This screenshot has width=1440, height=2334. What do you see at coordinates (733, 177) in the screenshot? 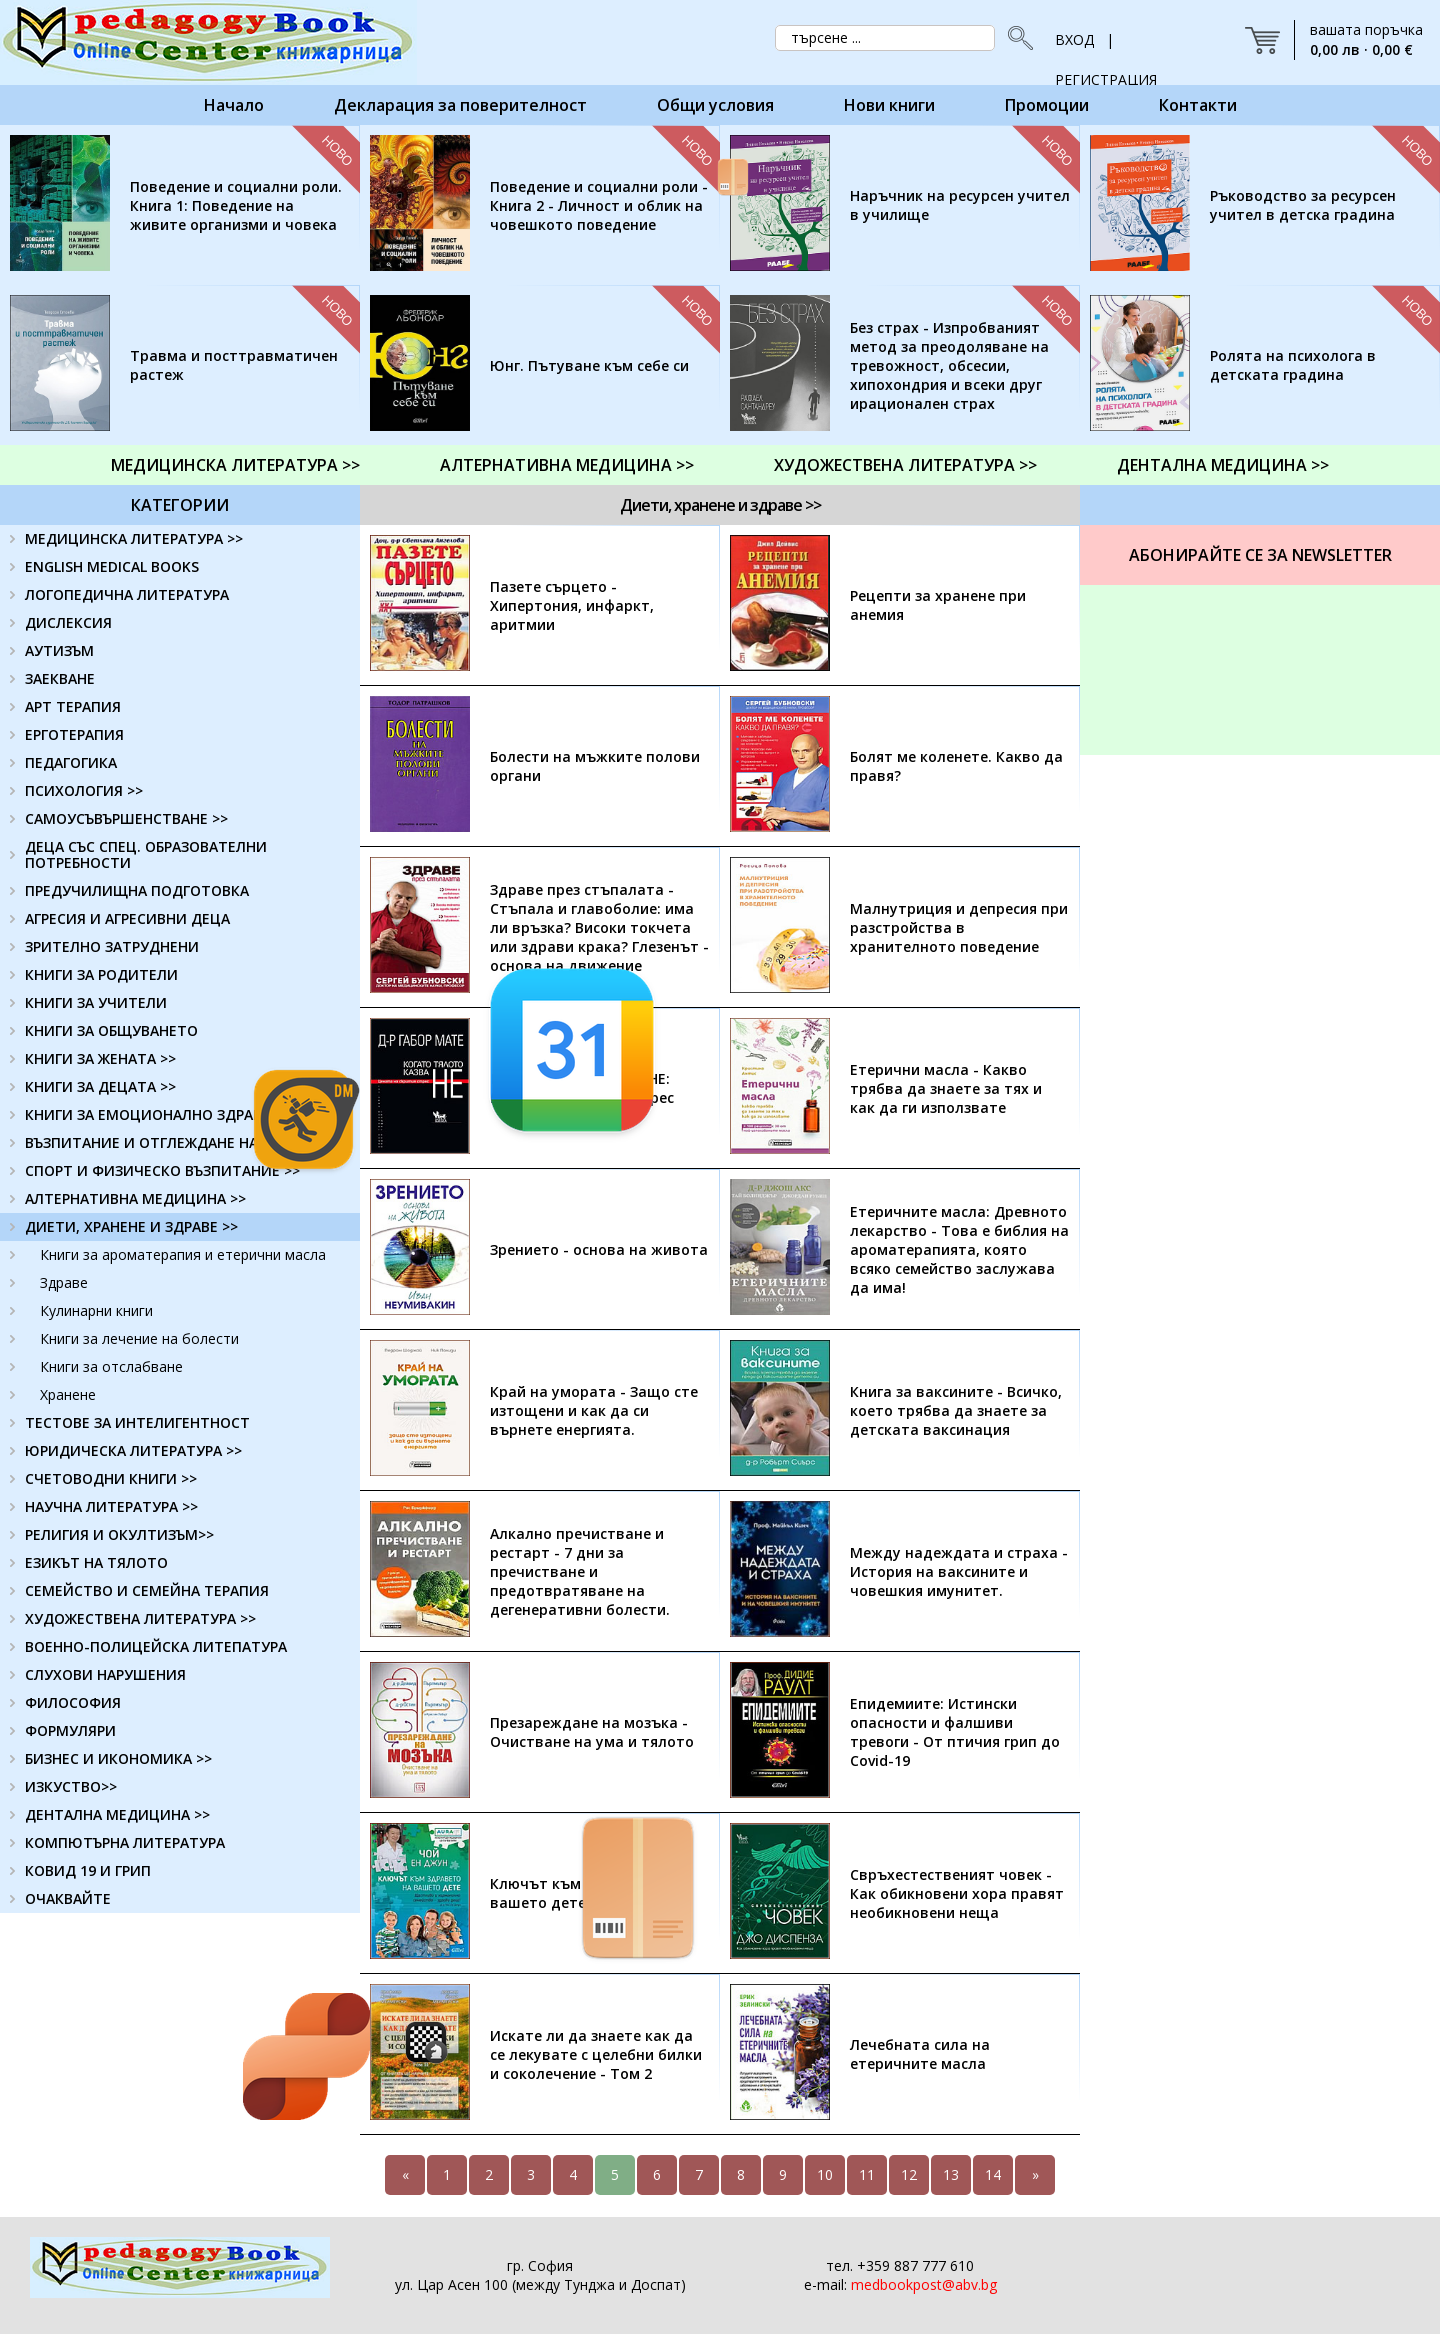
I see `a compressed archive or package file` at bounding box center [733, 177].